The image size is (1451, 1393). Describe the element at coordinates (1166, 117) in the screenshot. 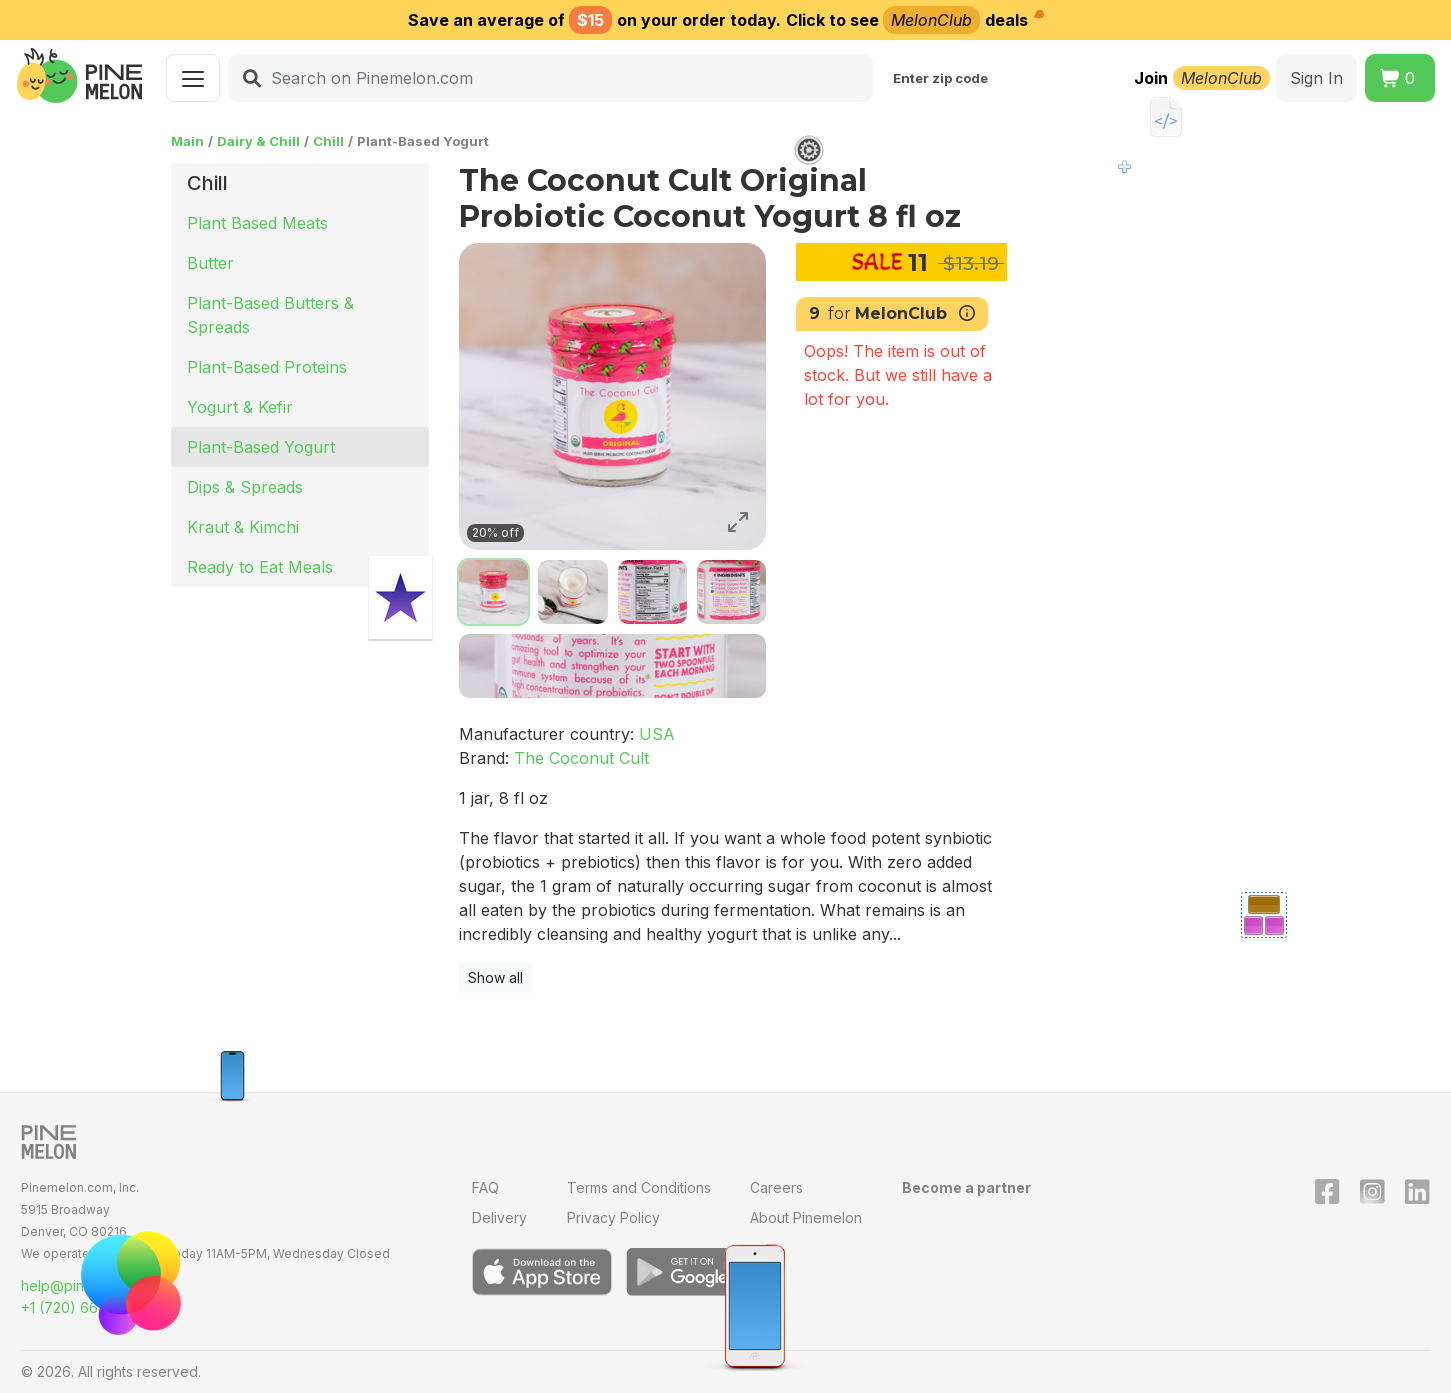

I see `an HTML or web document file` at that location.